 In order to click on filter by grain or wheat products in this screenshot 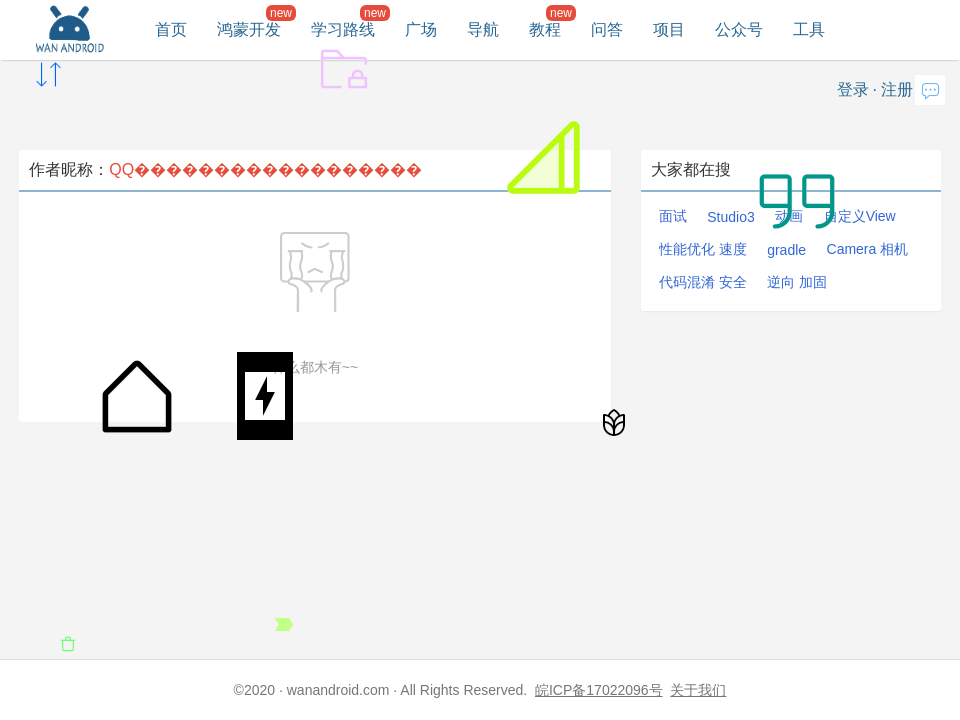, I will do `click(614, 423)`.